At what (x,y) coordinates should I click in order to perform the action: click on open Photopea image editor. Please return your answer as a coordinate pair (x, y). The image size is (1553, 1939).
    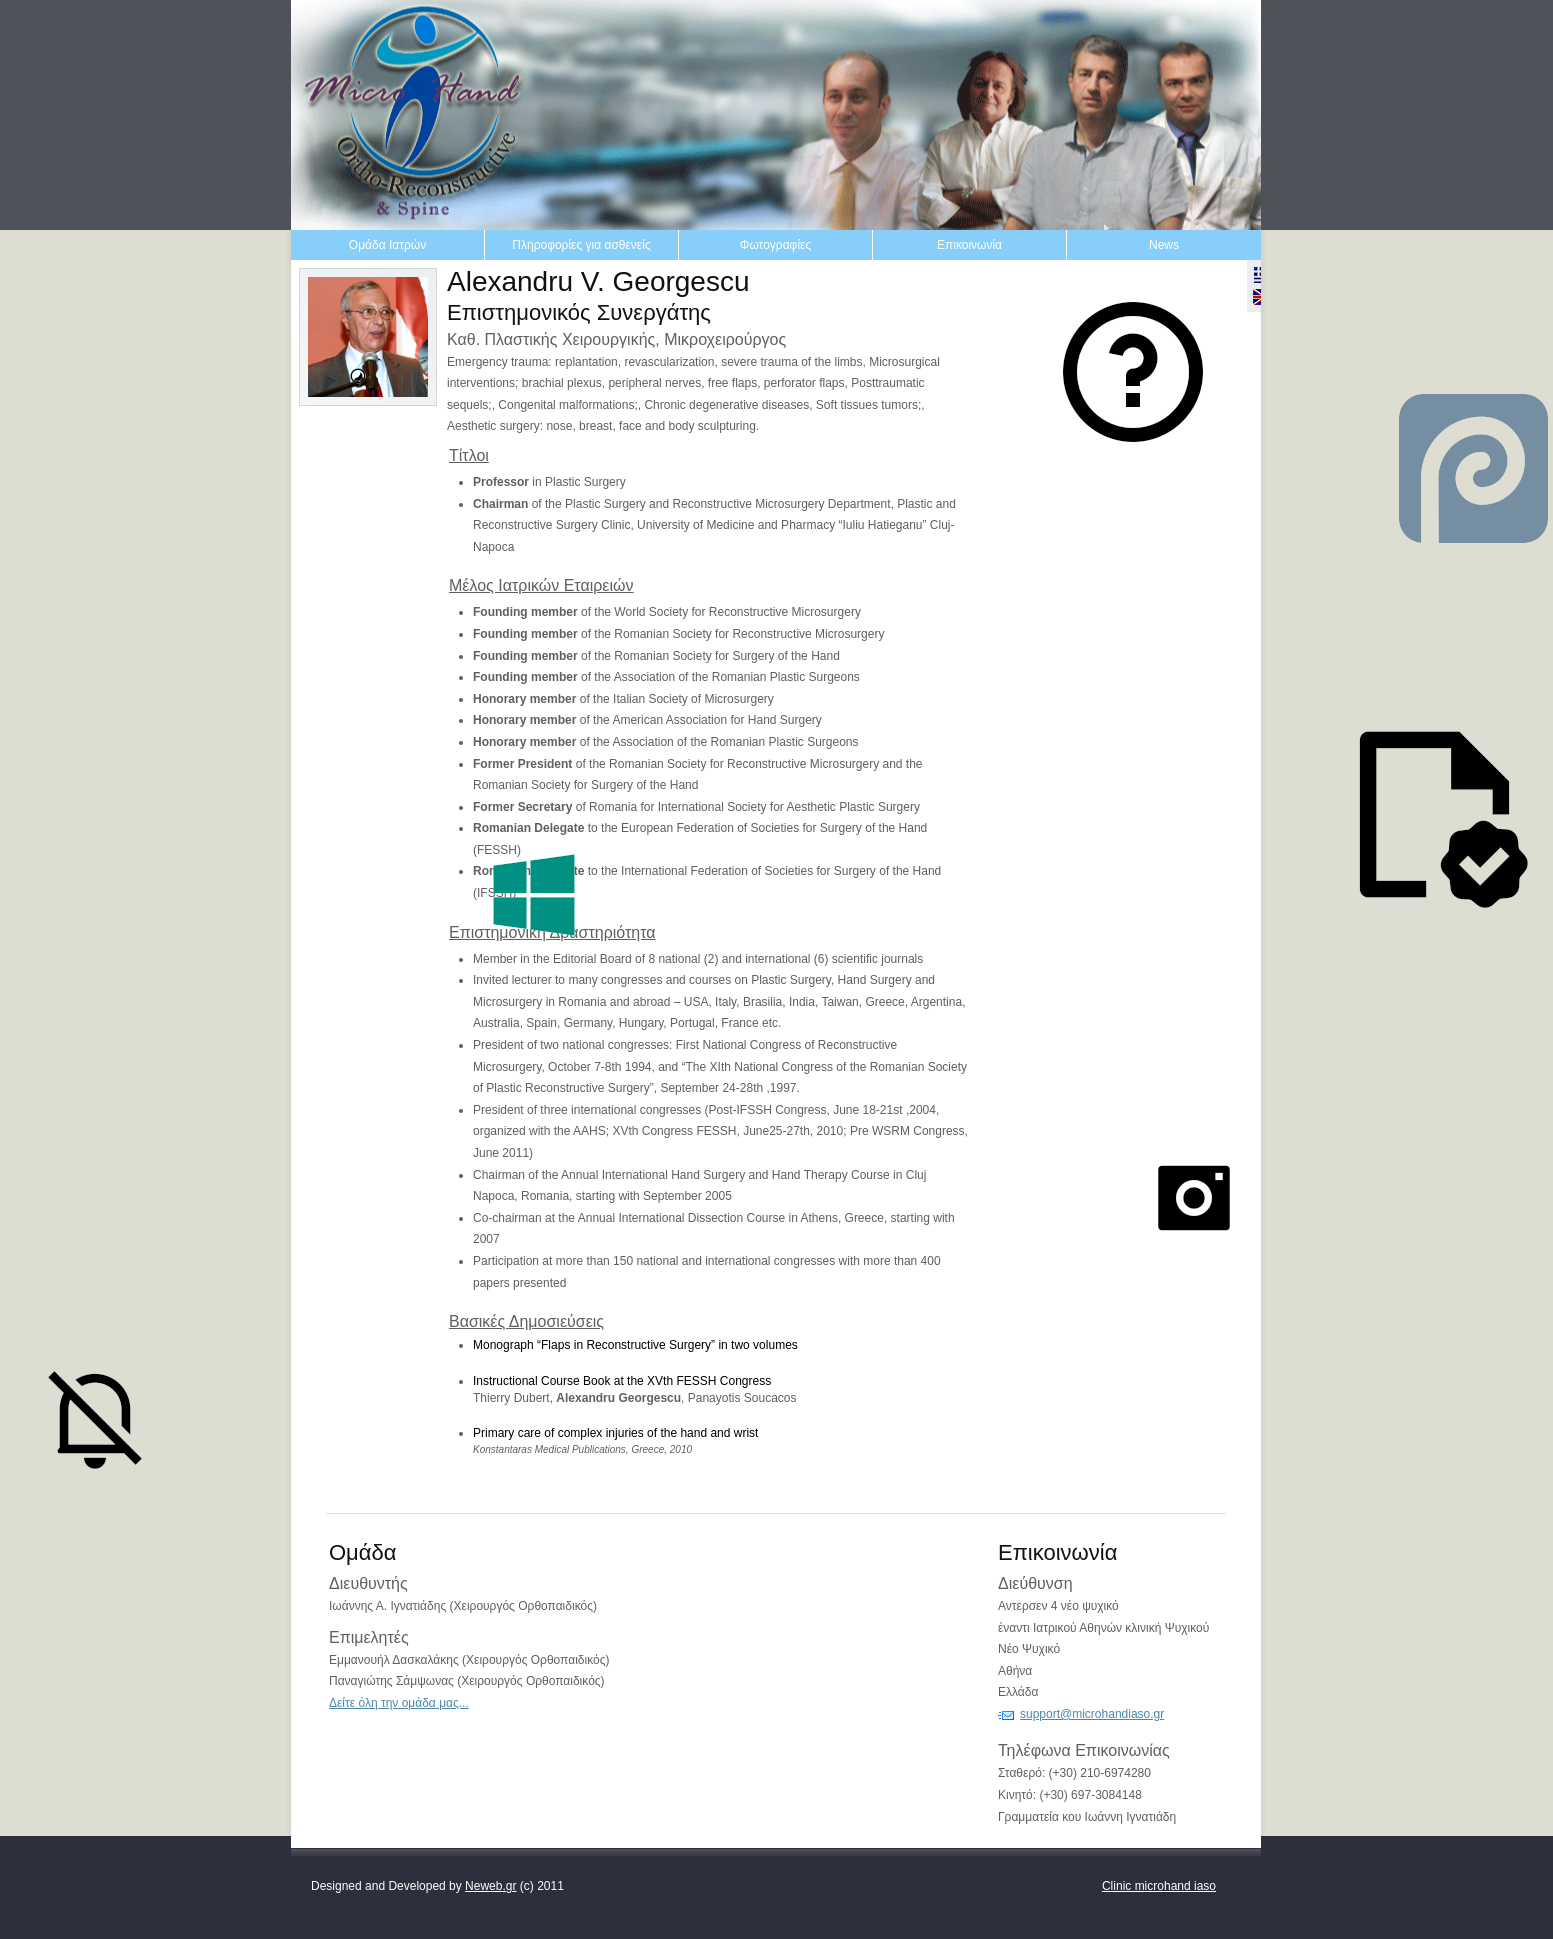
    Looking at the image, I should click on (1473, 468).